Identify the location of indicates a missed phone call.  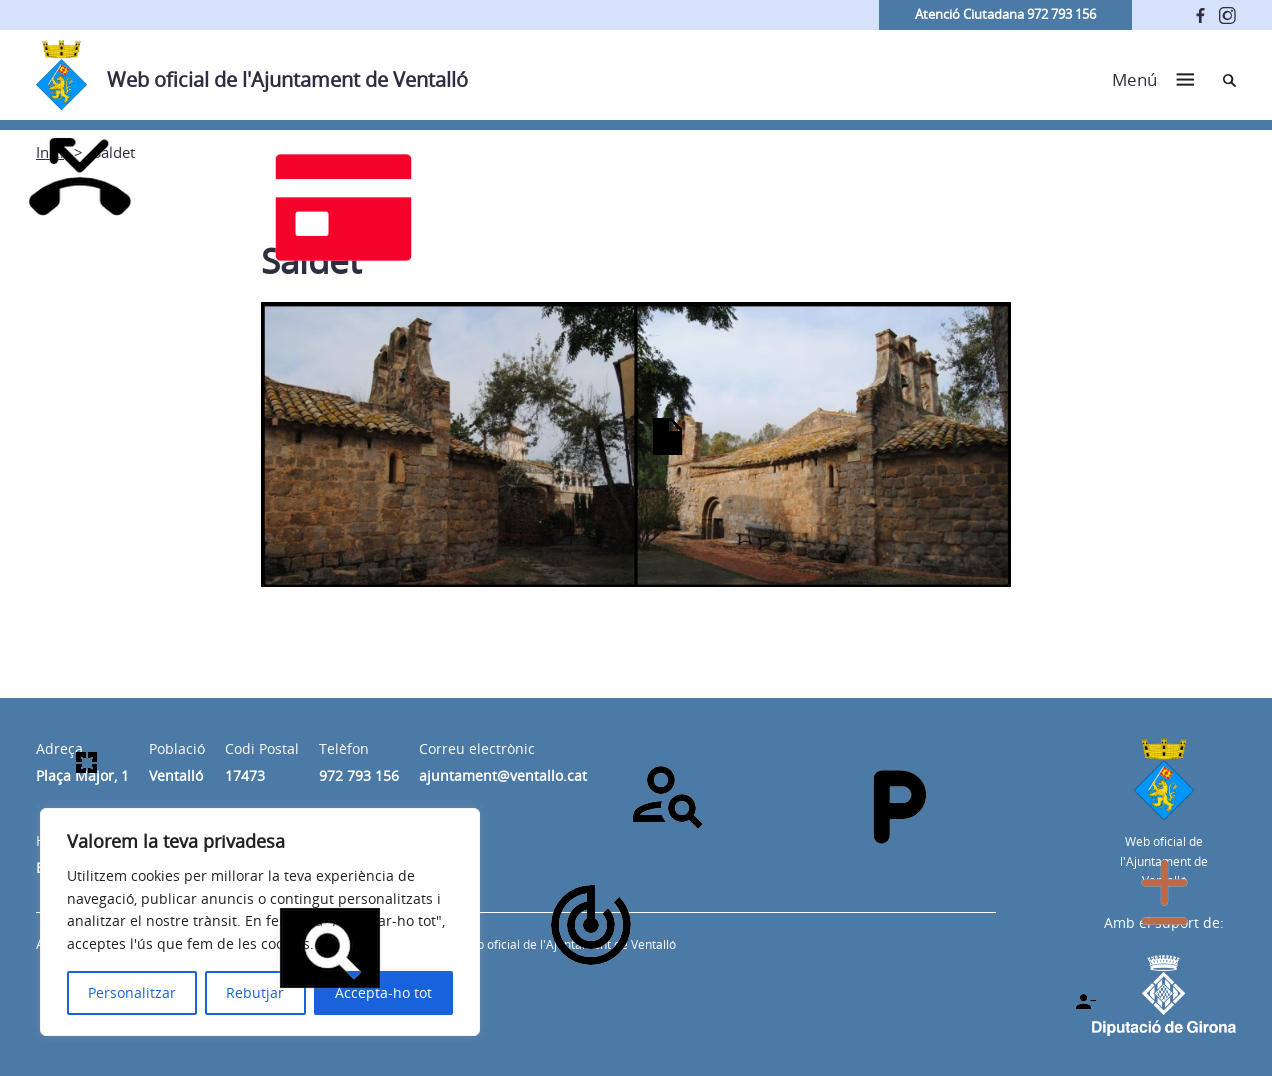
(80, 177).